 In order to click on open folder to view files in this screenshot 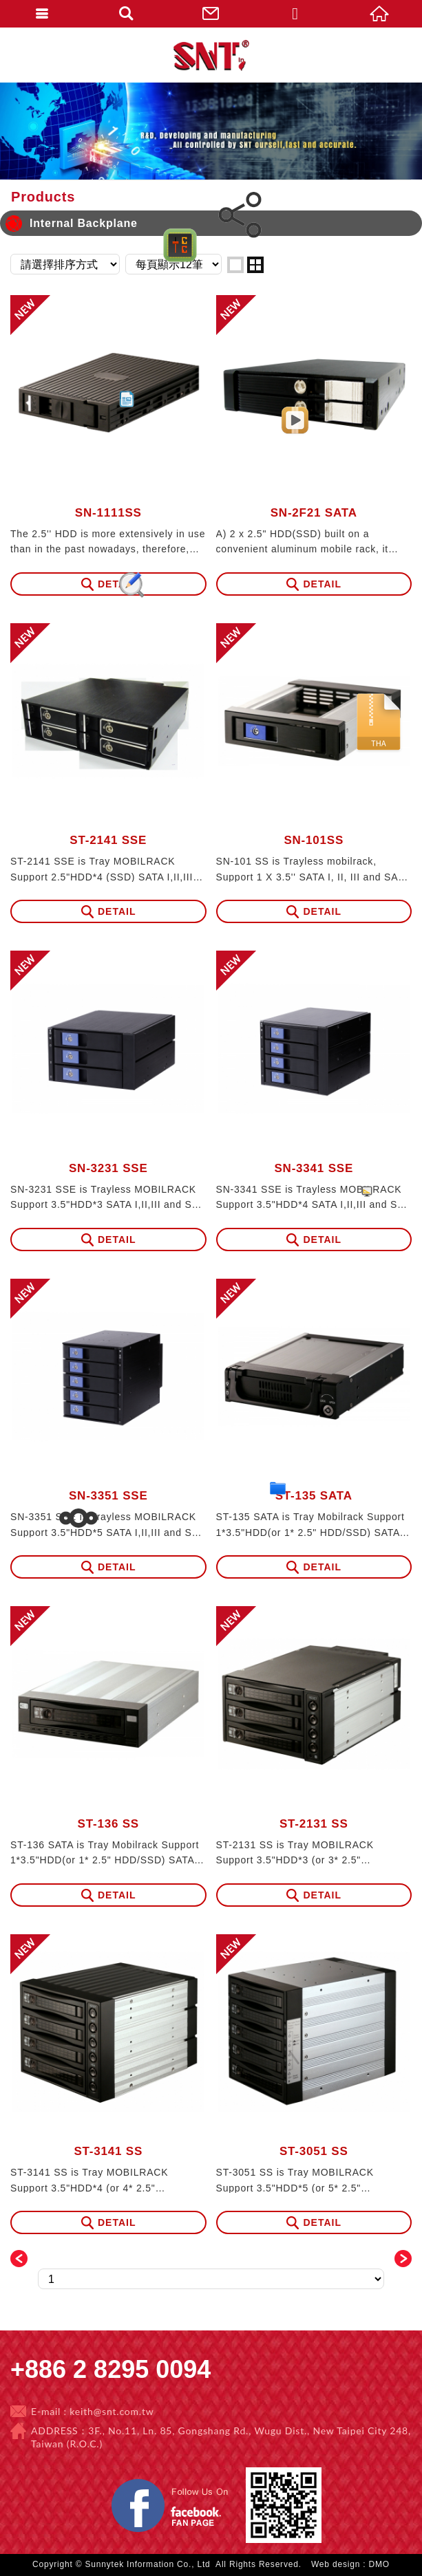, I will do `click(277, 1488)`.